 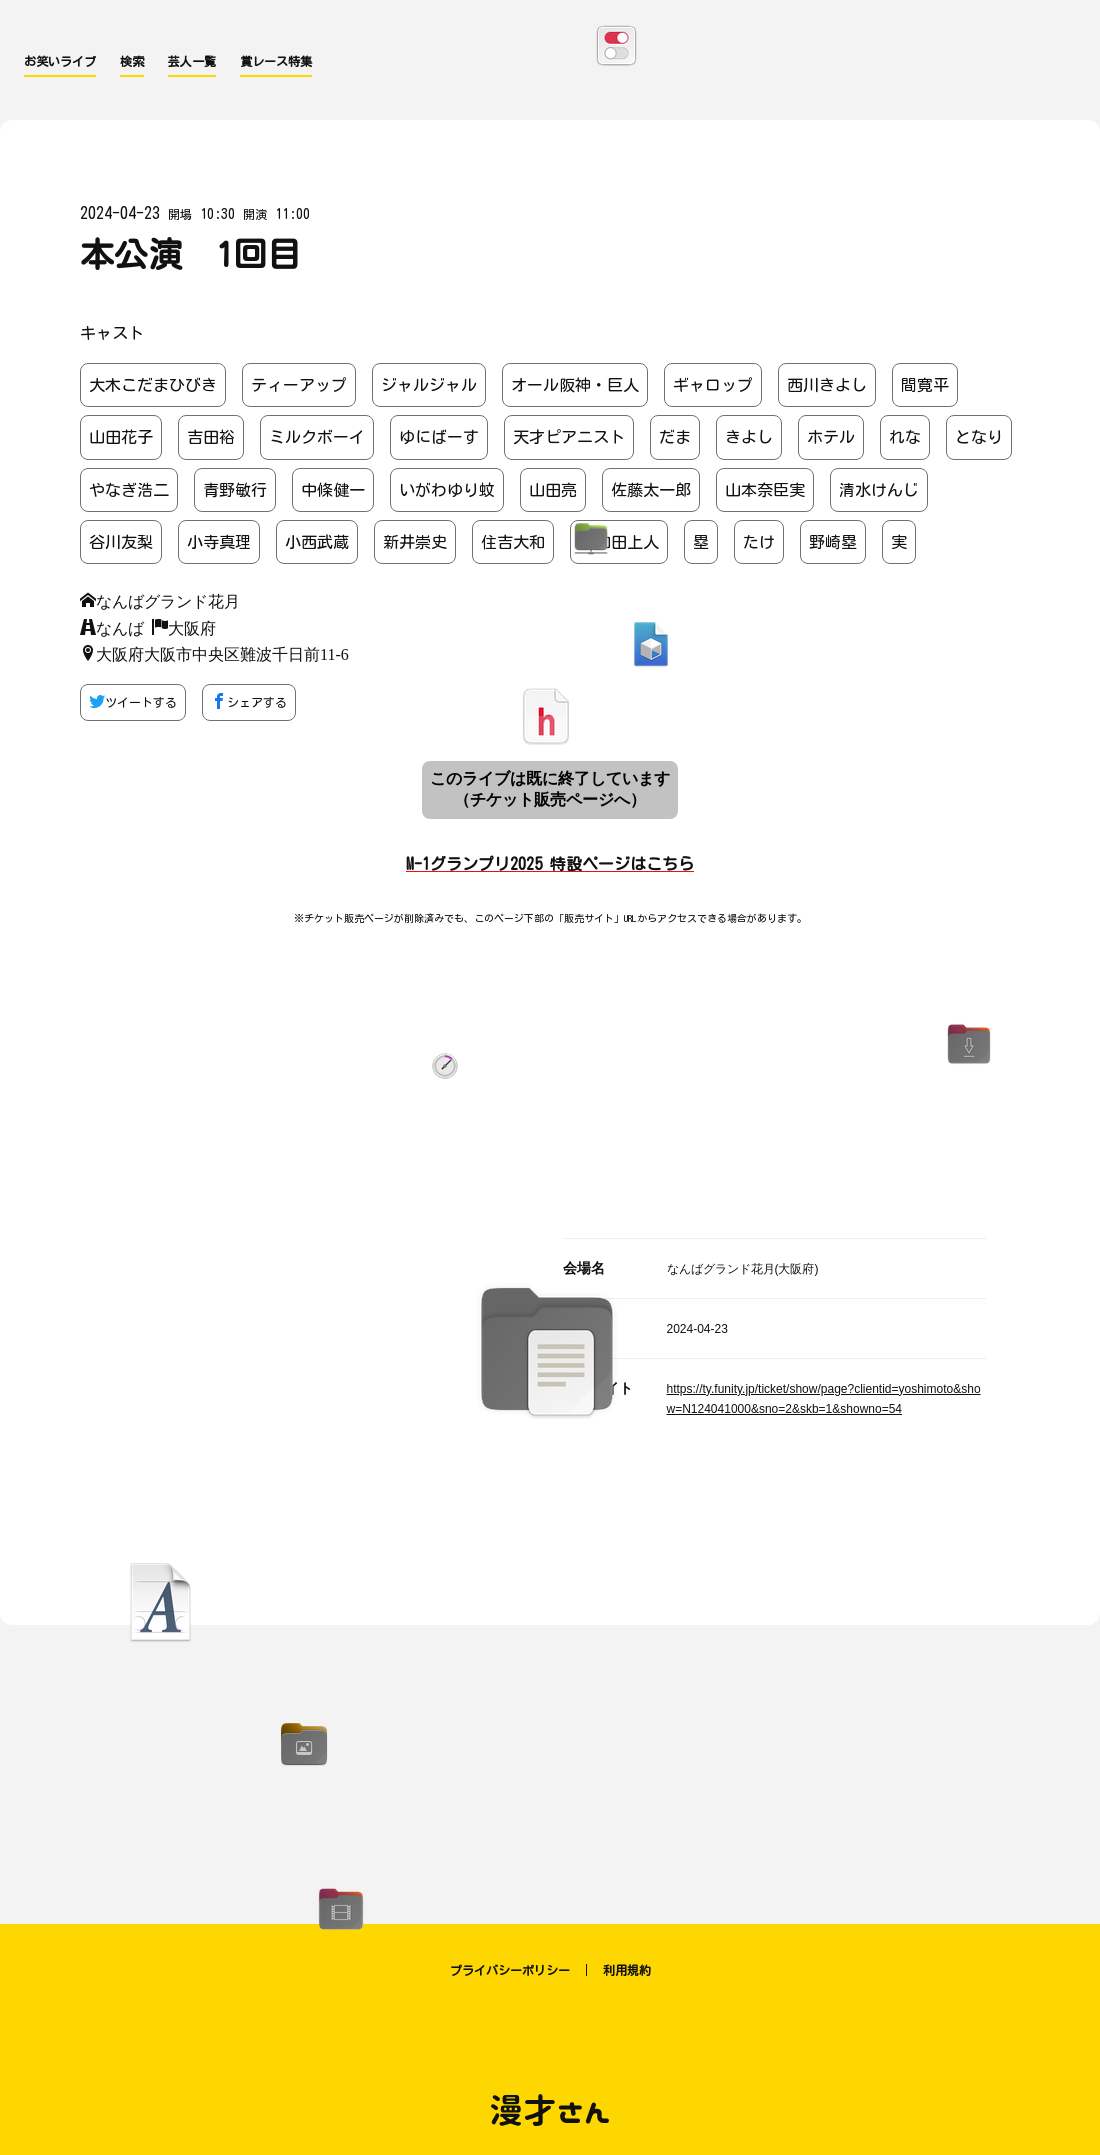 What do you see at coordinates (445, 1066) in the screenshot?
I see `open sysprof system profiler application` at bounding box center [445, 1066].